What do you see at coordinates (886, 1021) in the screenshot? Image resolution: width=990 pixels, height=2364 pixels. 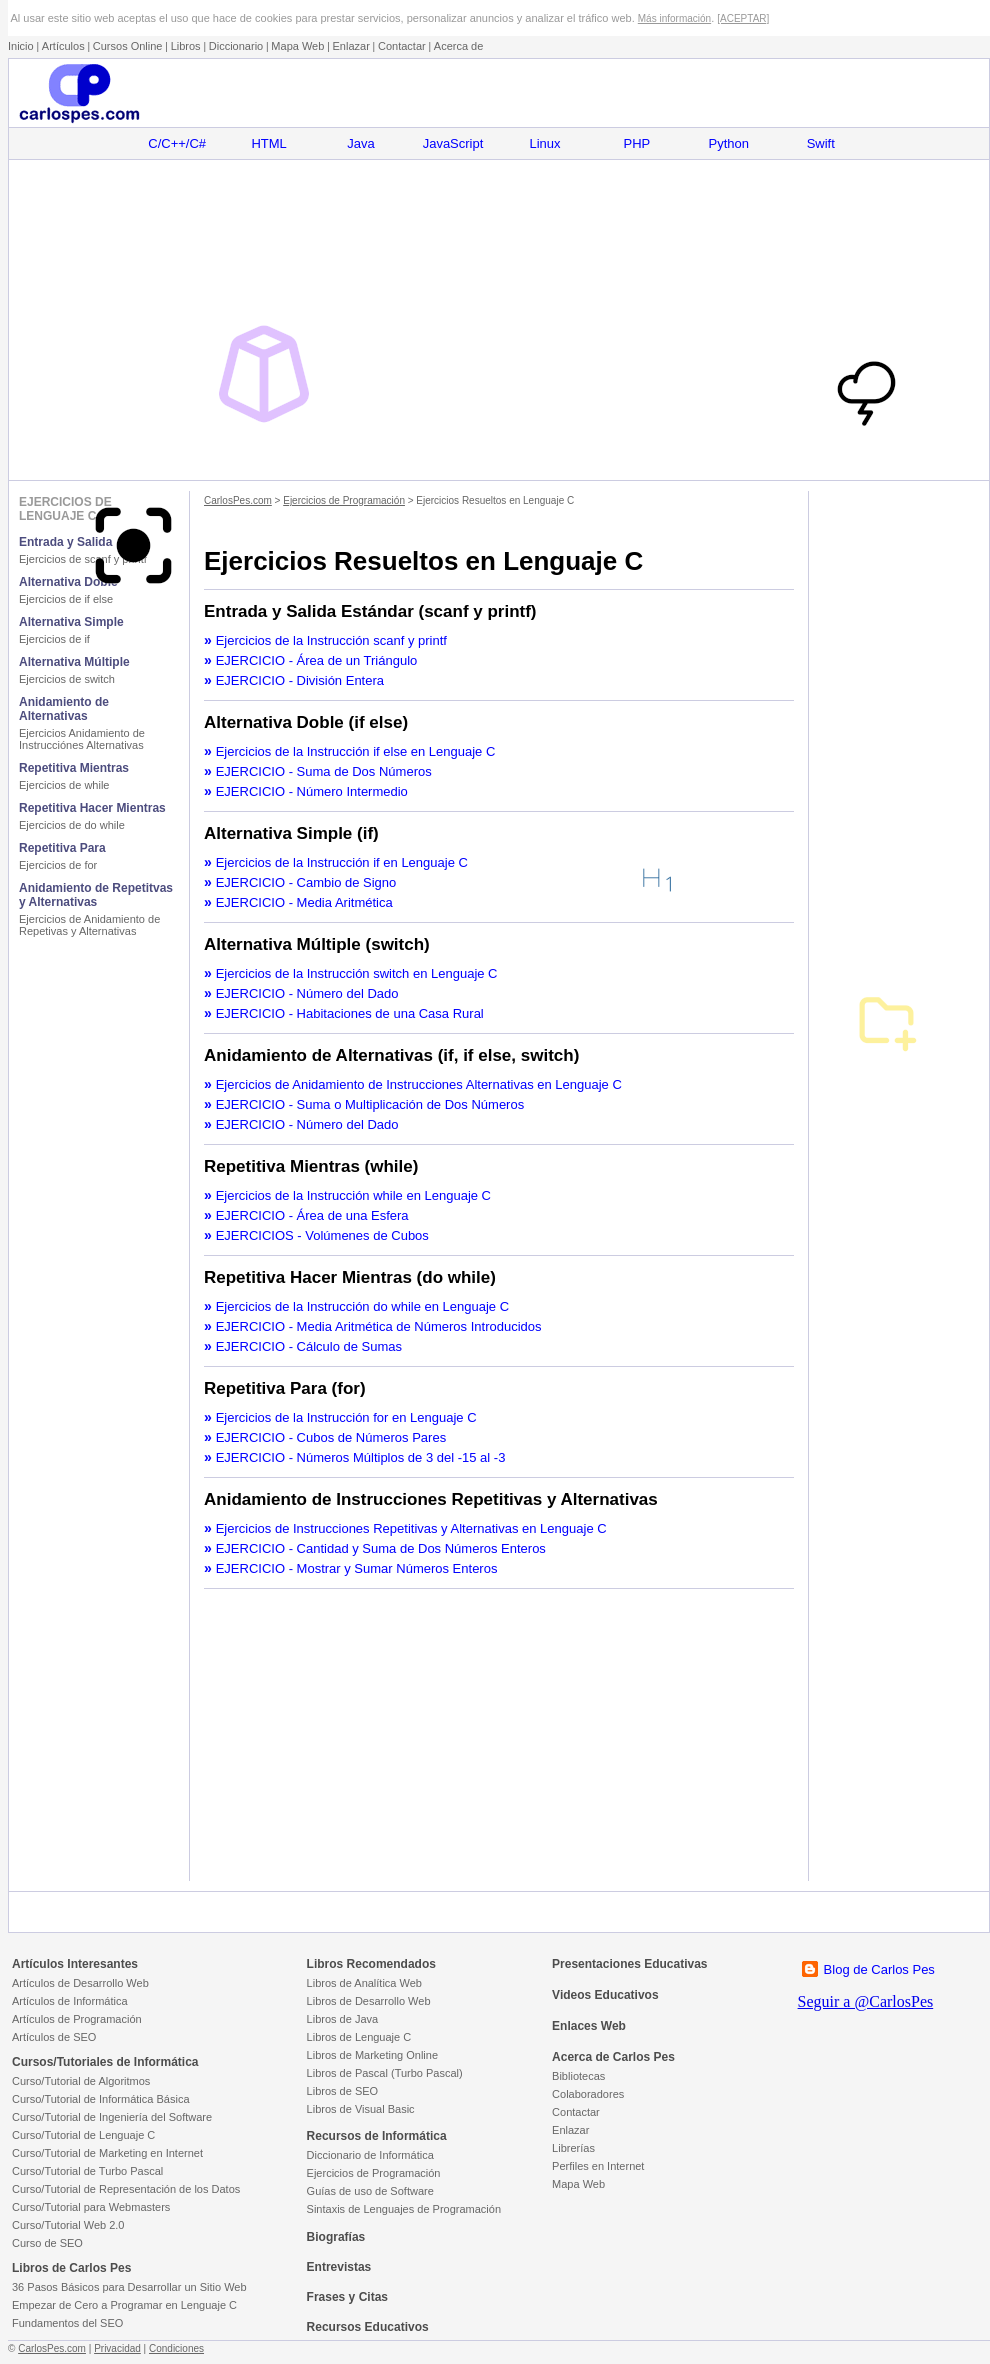 I see `create a new folder` at bounding box center [886, 1021].